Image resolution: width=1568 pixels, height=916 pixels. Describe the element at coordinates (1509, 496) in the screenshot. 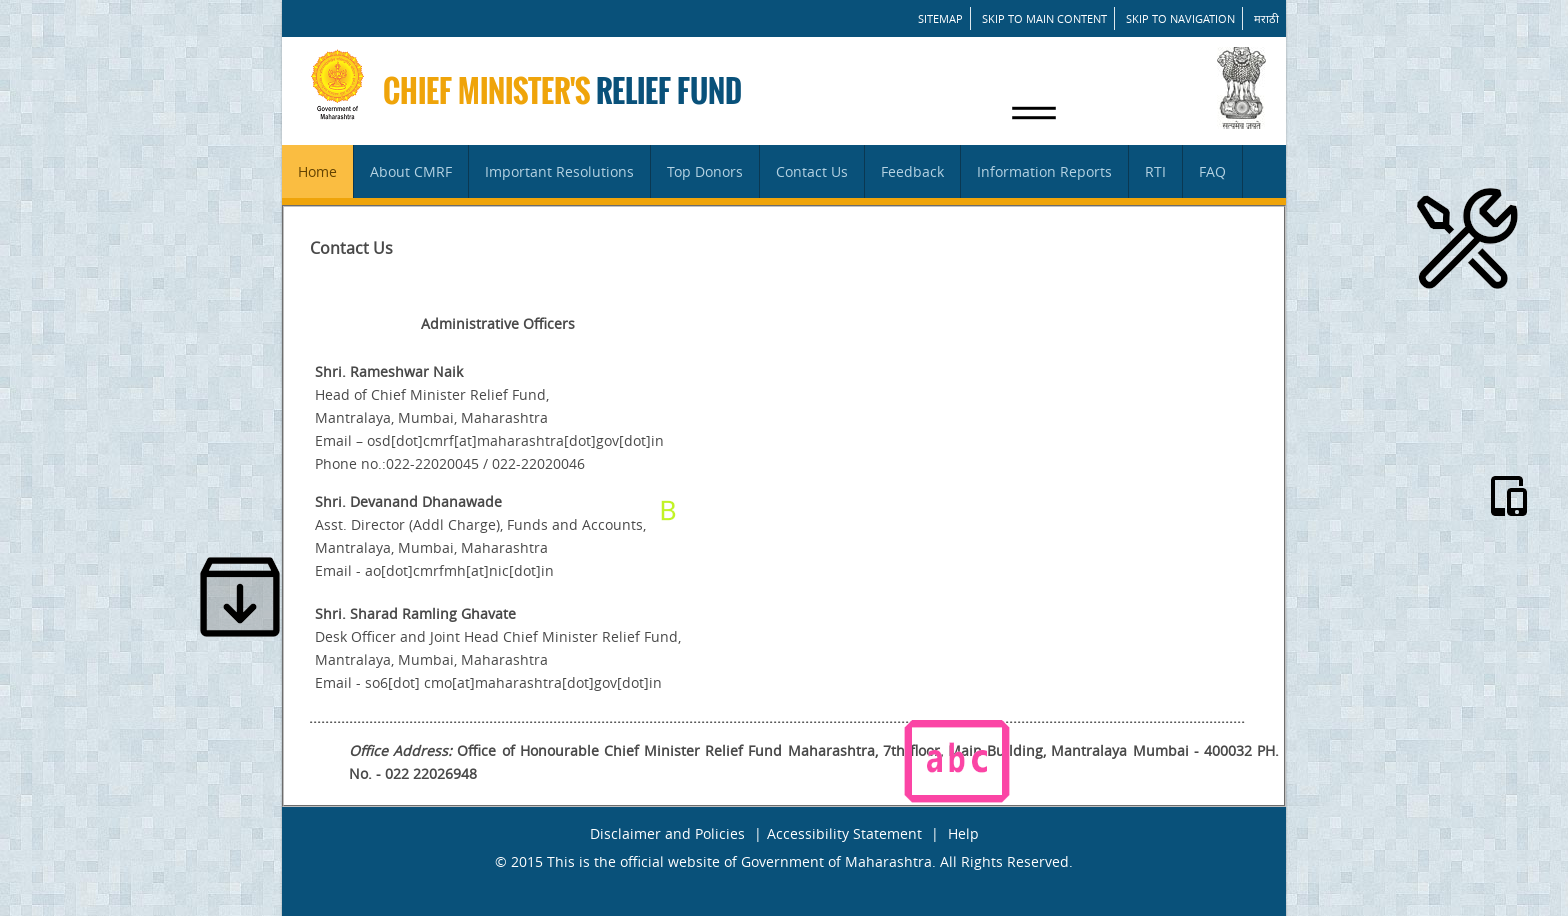

I see `manage connected mobile devices` at that location.